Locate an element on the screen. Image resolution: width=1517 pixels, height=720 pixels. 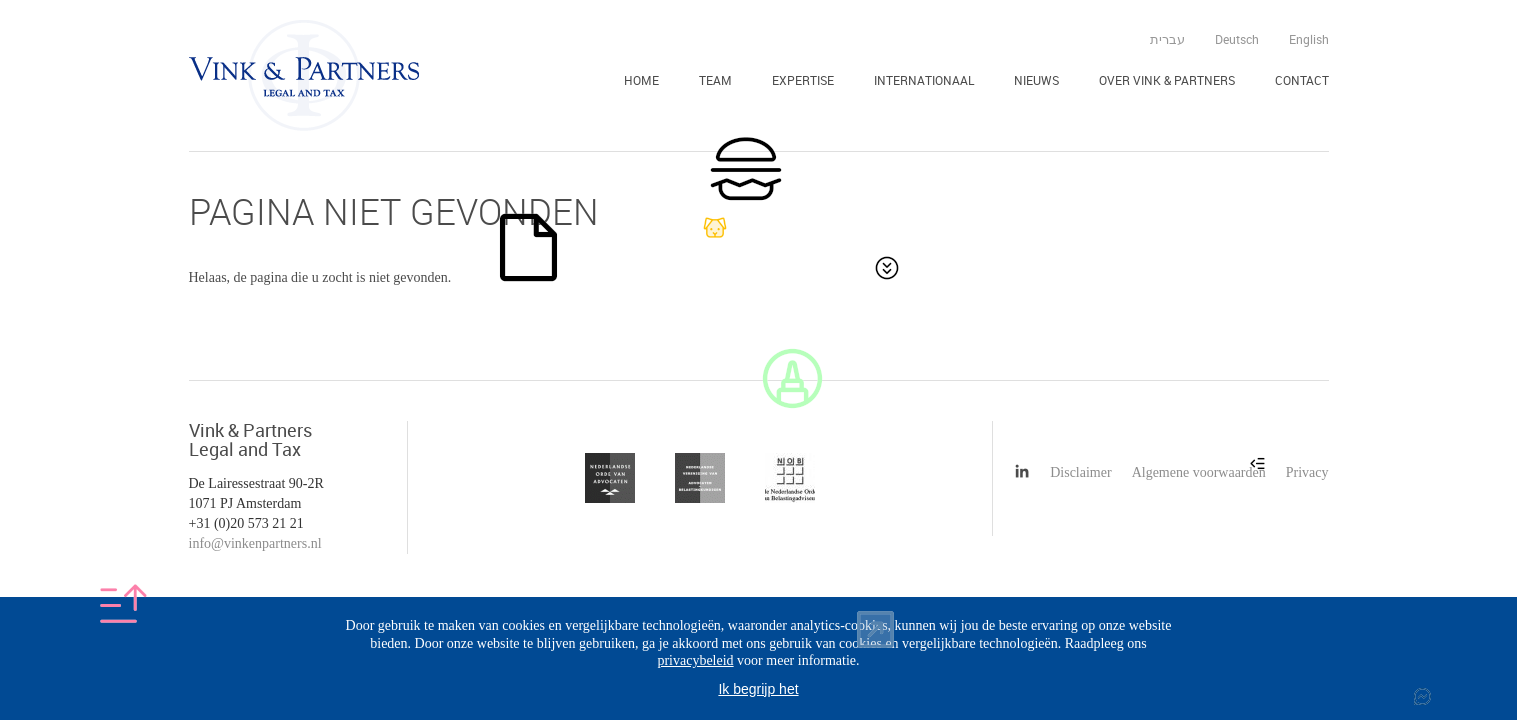
expand all content below is located at coordinates (887, 268).